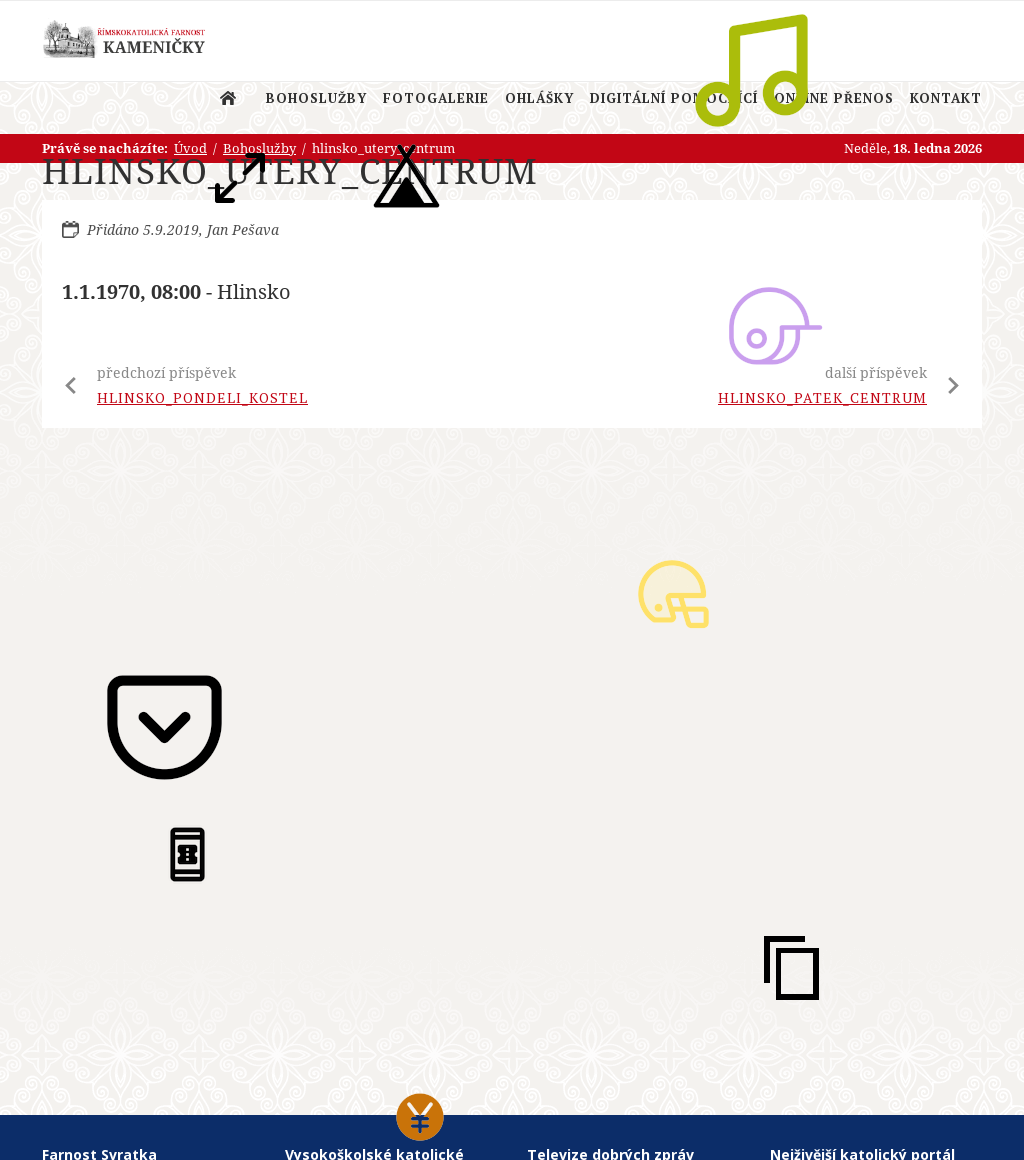 This screenshot has height=1160, width=1024. Describe the element at coordinates (772, 327) in the screenshot. I see `access baseball or sports-related content` at that location.